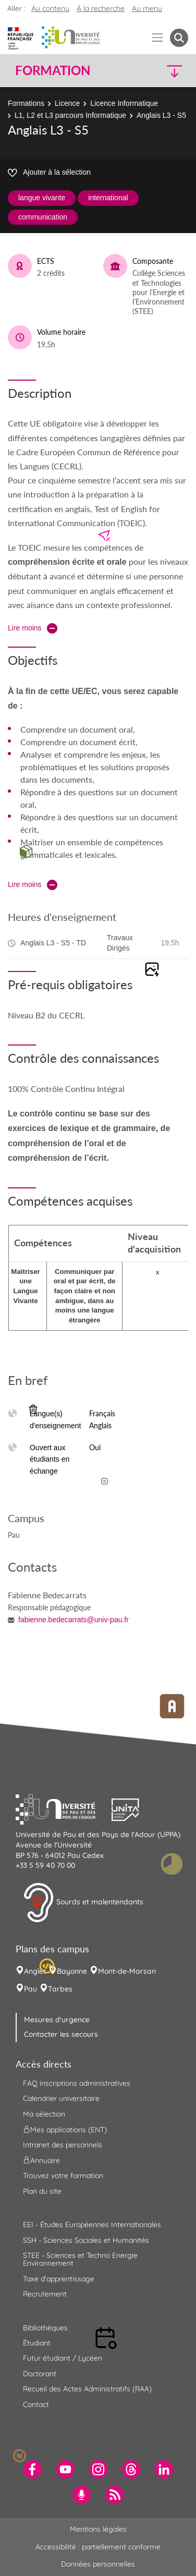 The width and height of the screenshot is (196, 2576). I want to click on indicates 66% progress or completion, so click(172, 1864).